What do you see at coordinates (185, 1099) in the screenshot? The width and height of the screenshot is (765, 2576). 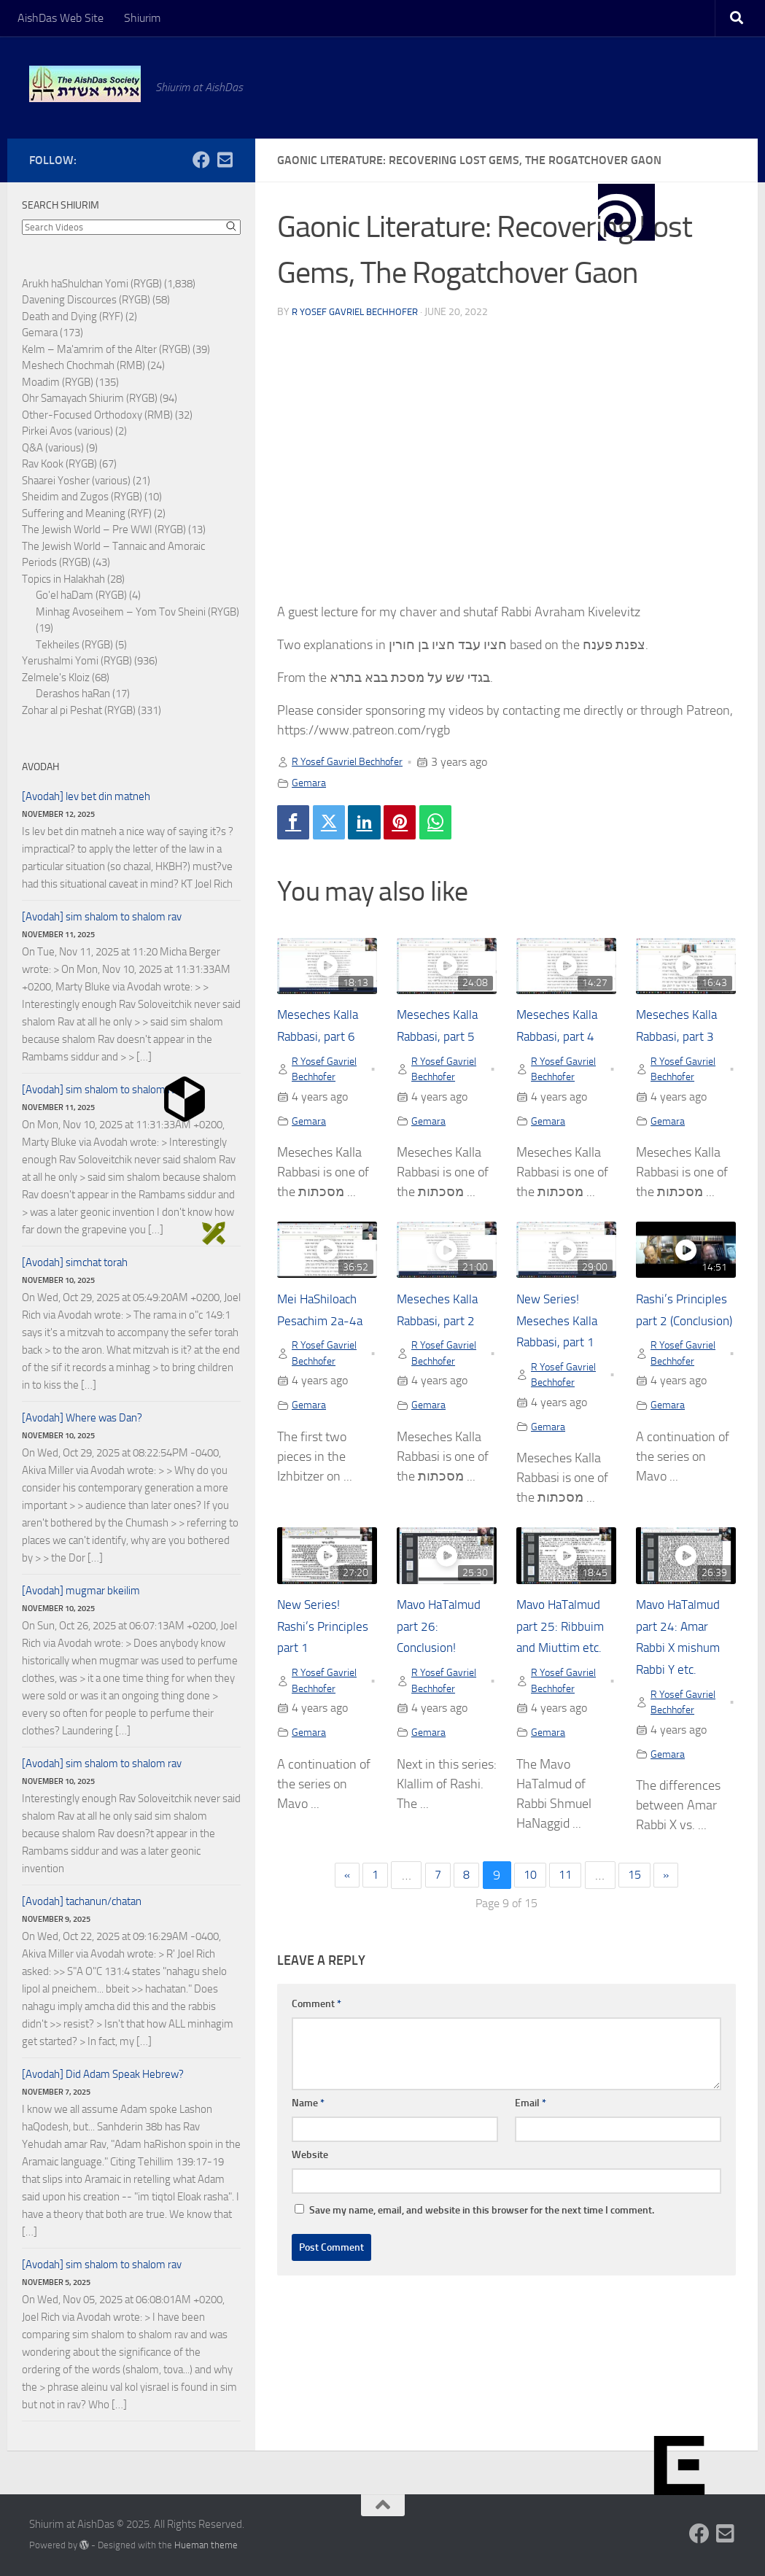 I see `flatpak package manager logo` at bounding box center [185, 1099].